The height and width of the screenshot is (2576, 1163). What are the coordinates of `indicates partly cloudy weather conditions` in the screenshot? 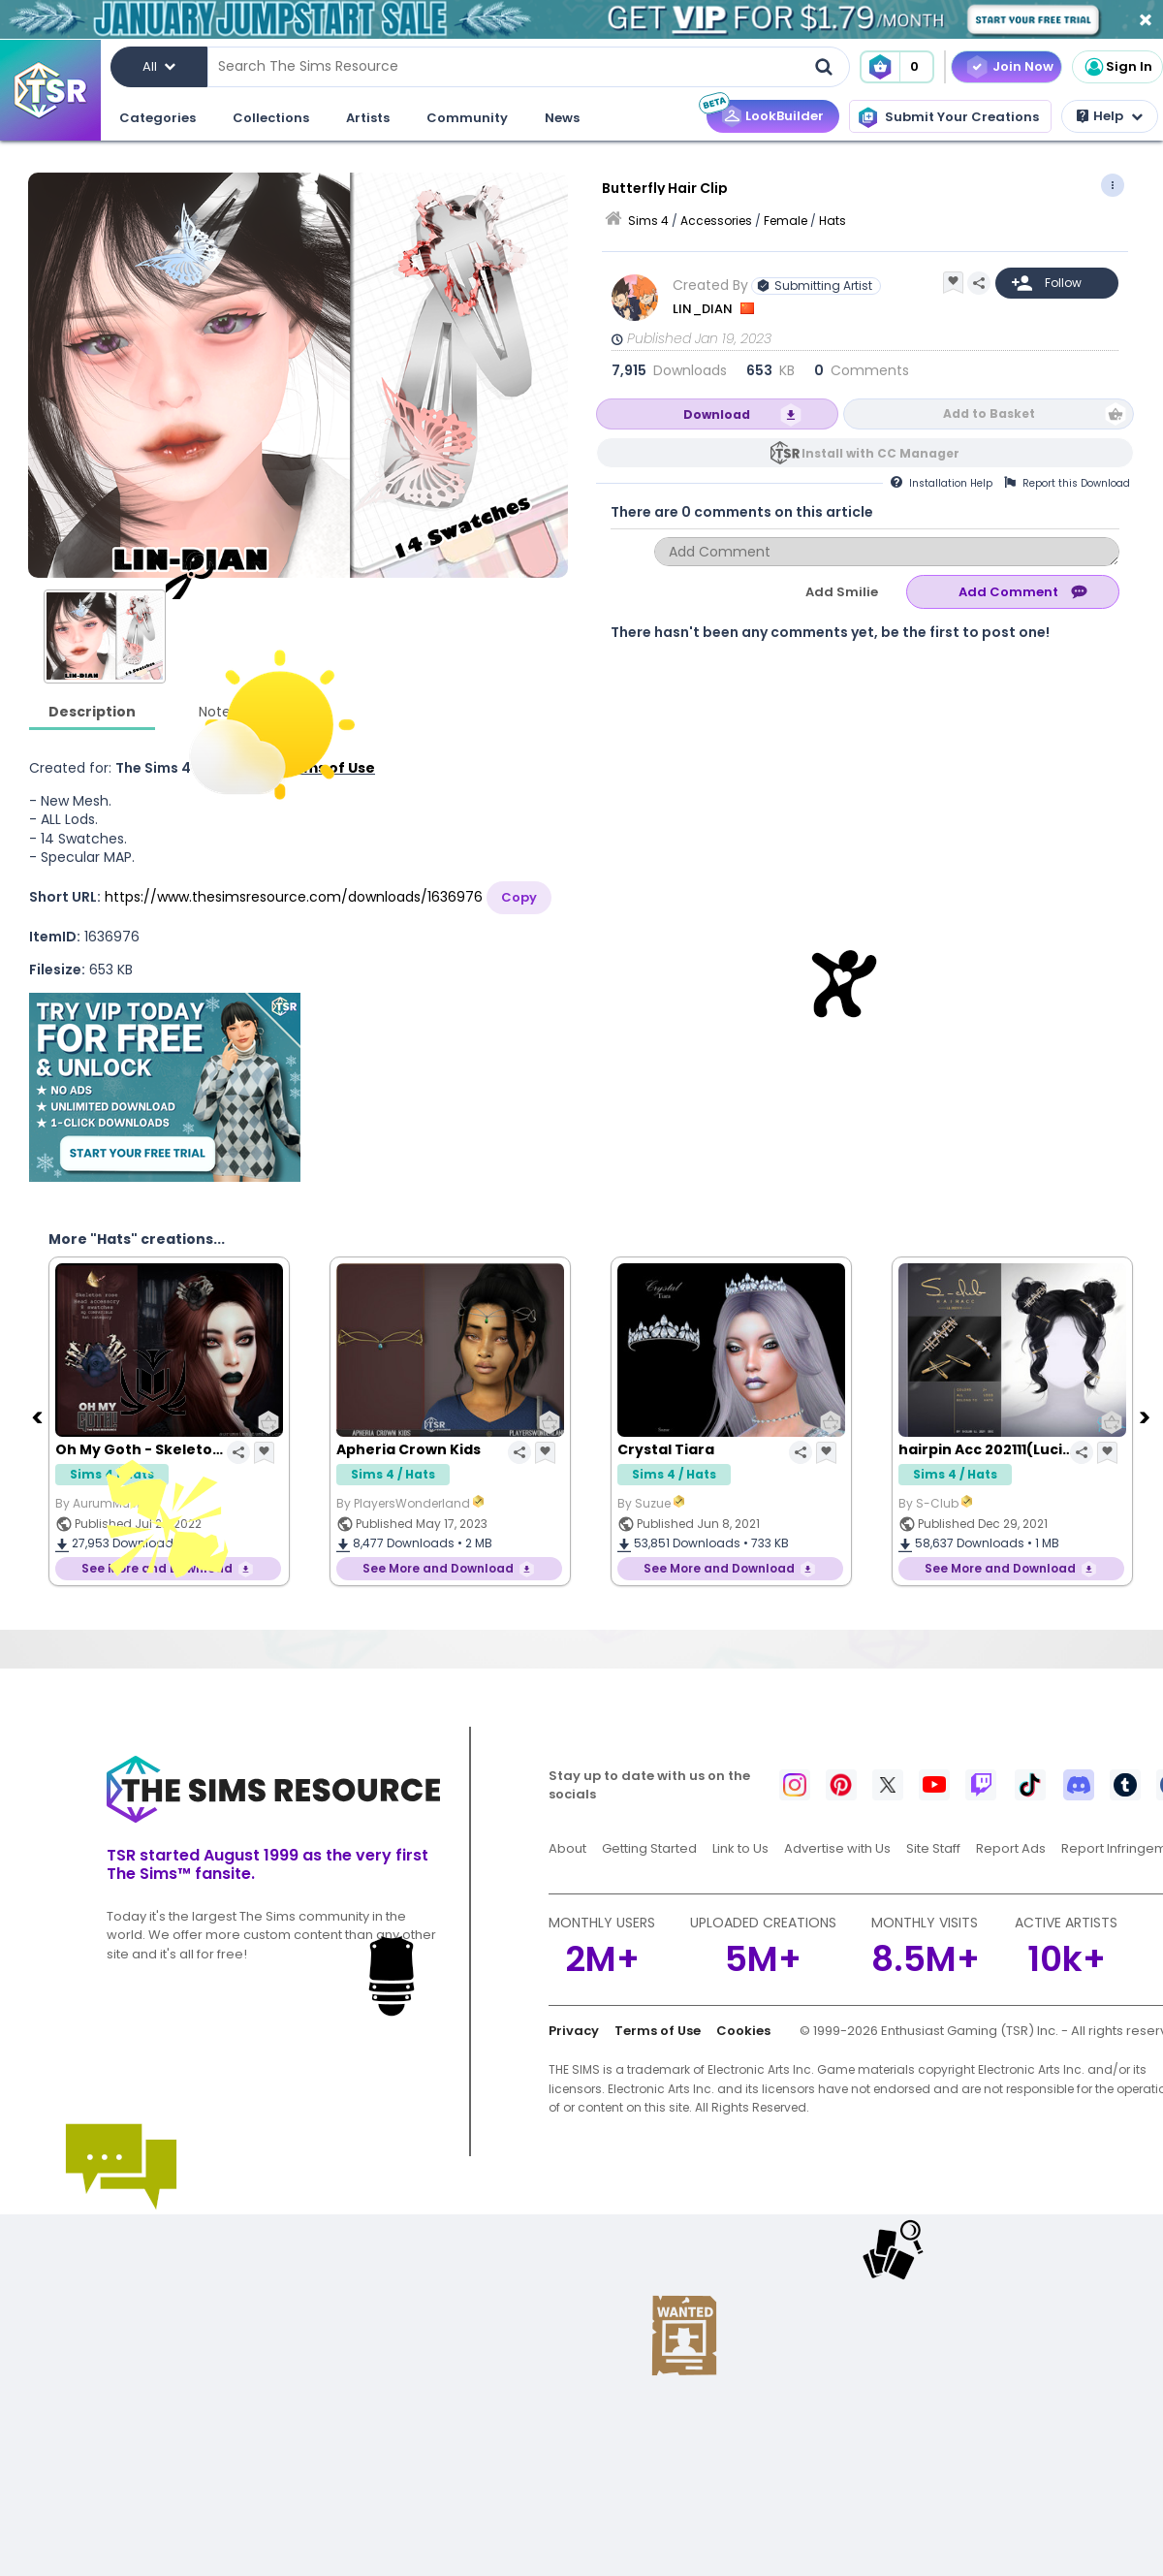 It's located at (271, 724).